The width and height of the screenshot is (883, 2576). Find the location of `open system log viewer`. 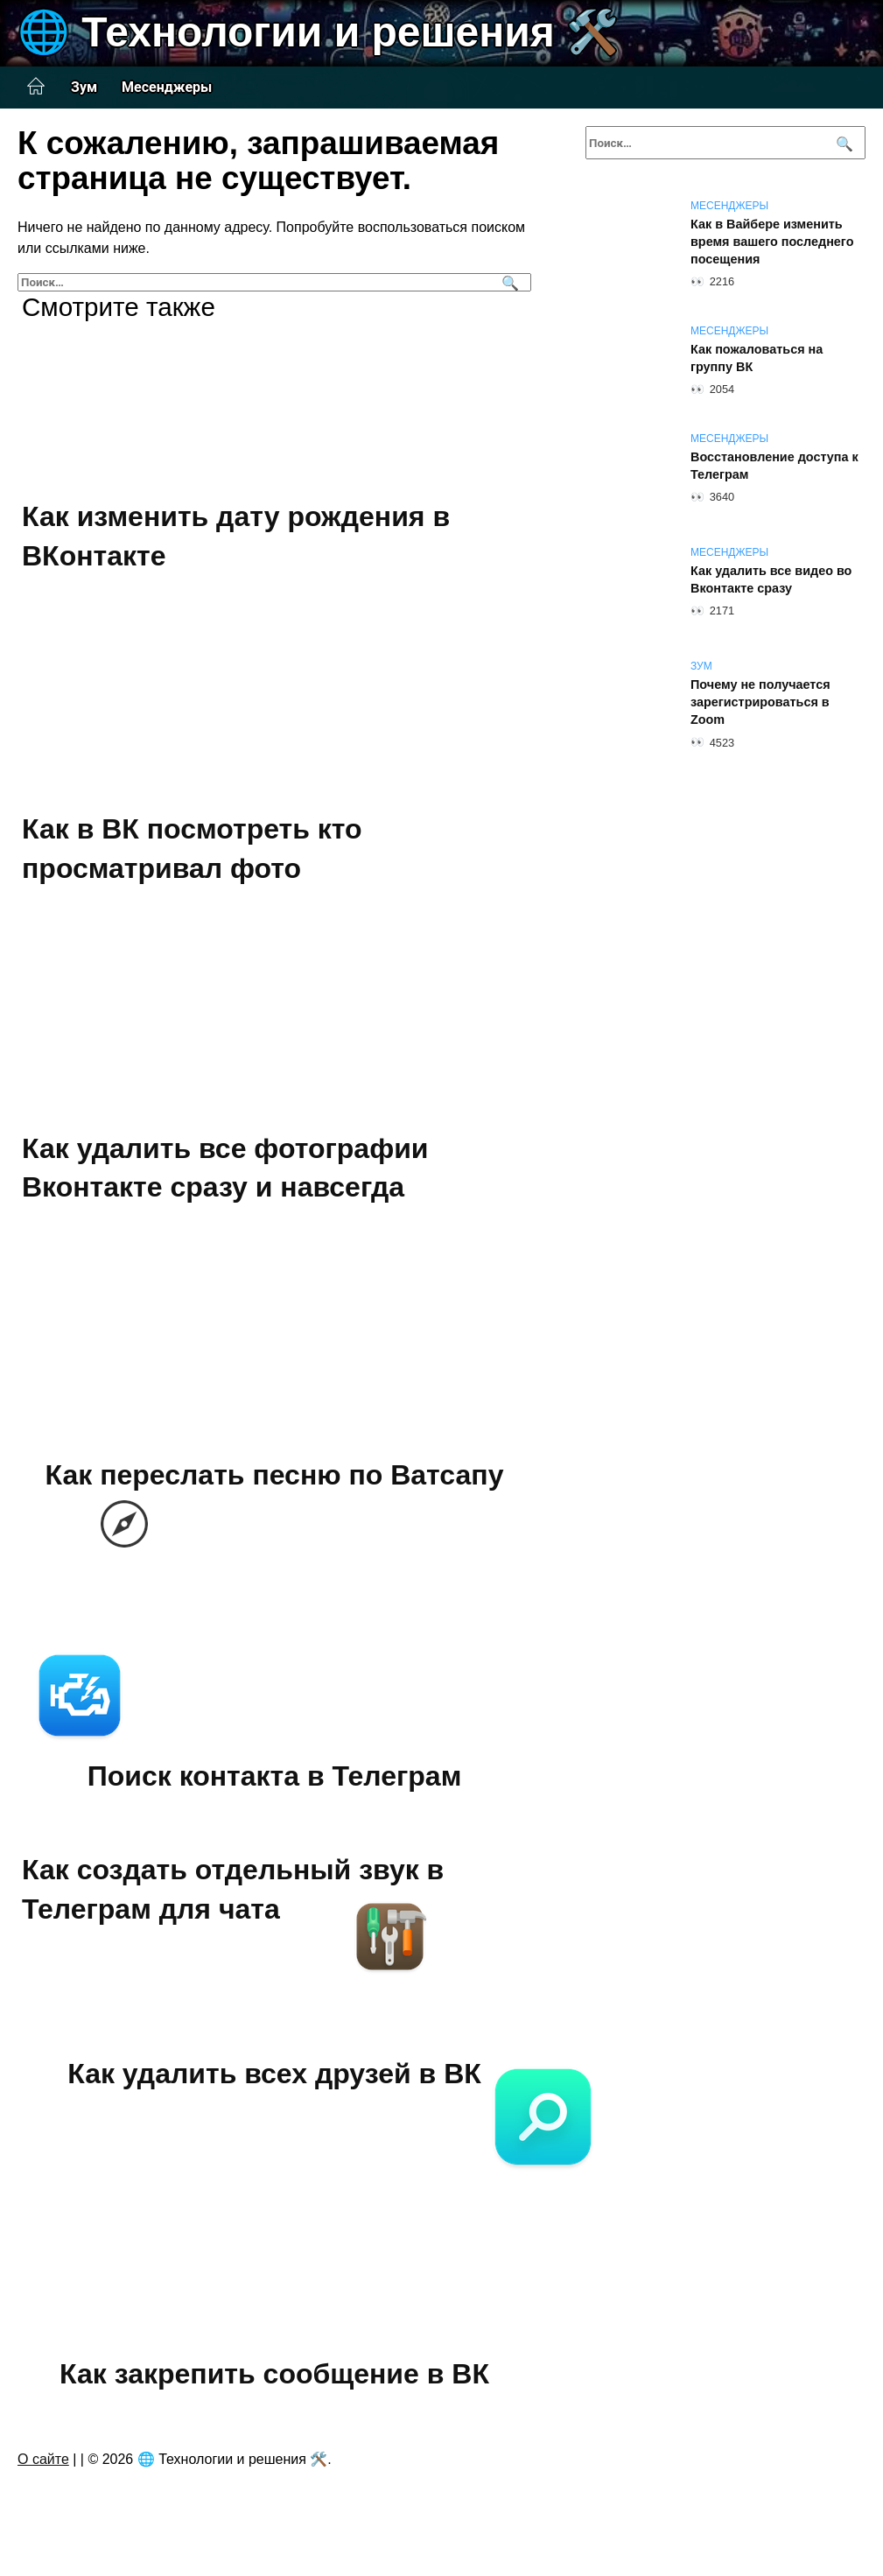

open system log viewer is located at coordinates (543, 2116).